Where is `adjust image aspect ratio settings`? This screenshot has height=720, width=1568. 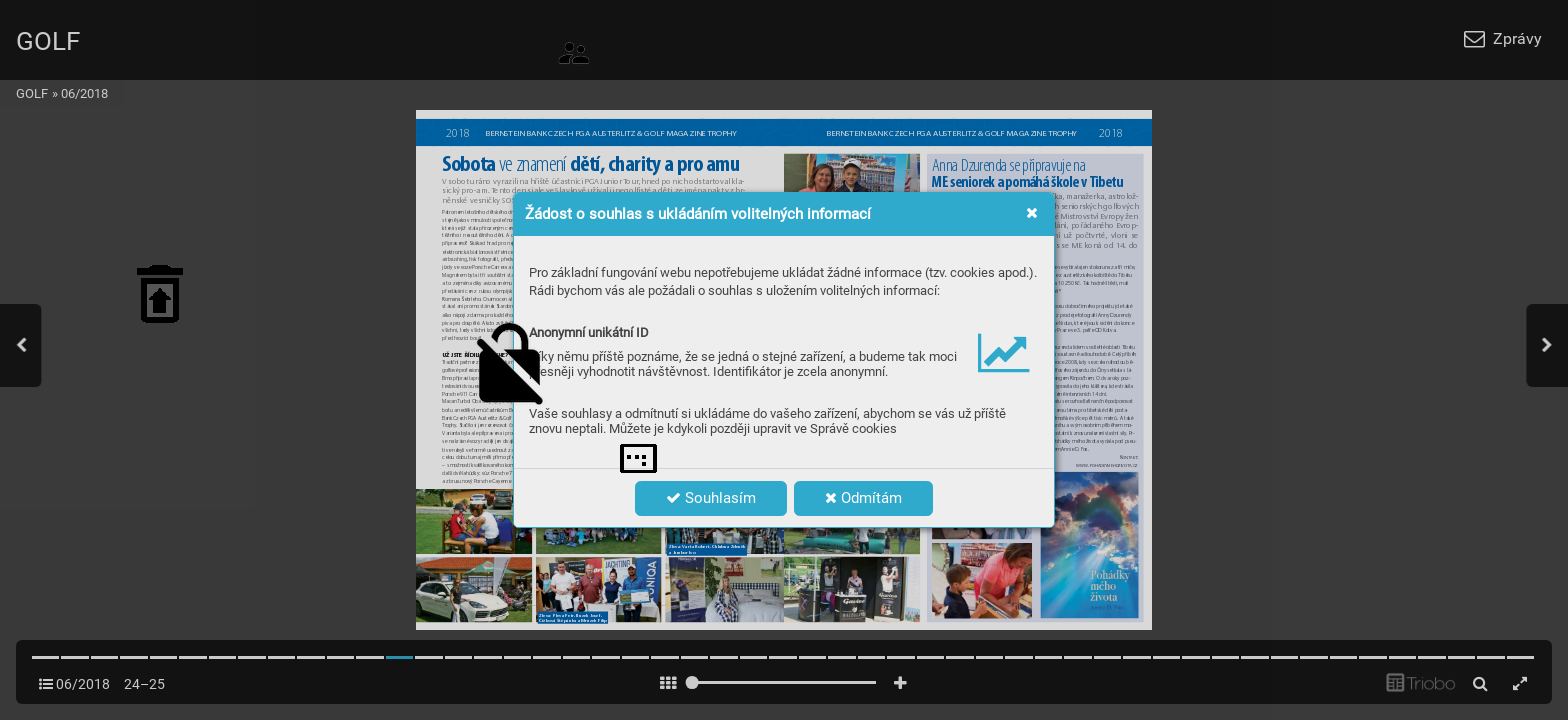
adjust image aspect ratio settings is located at coordinates (638, 458).